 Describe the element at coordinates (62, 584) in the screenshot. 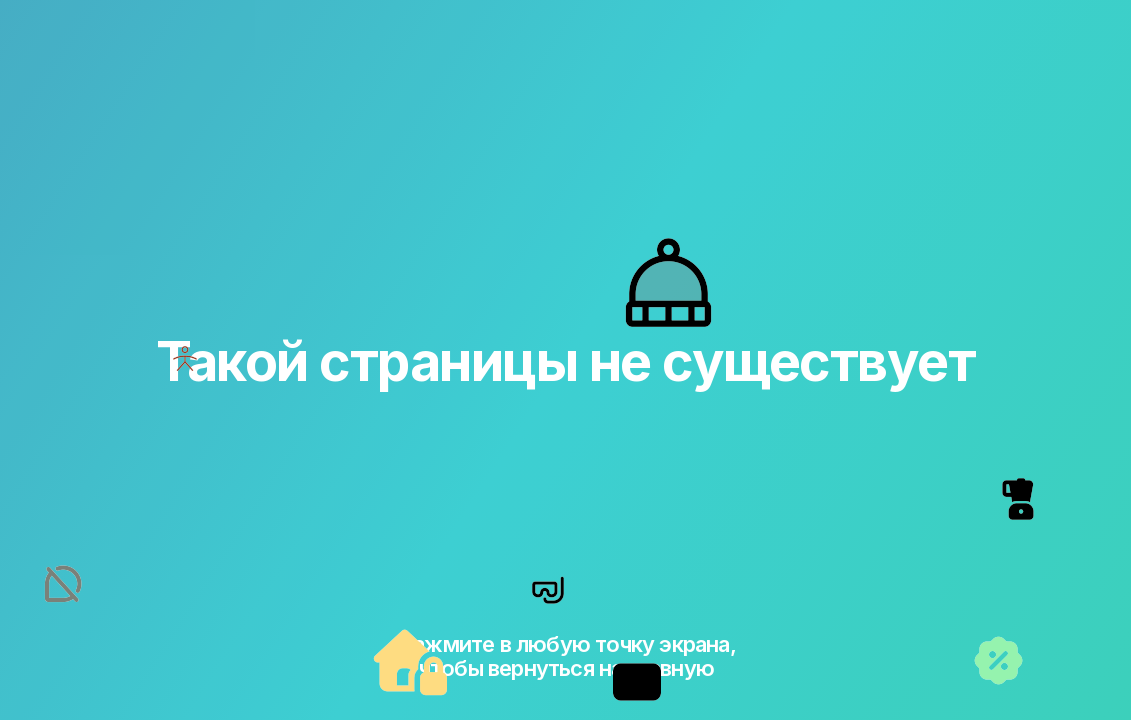

I see `mute or disable chat notifications` at that location.